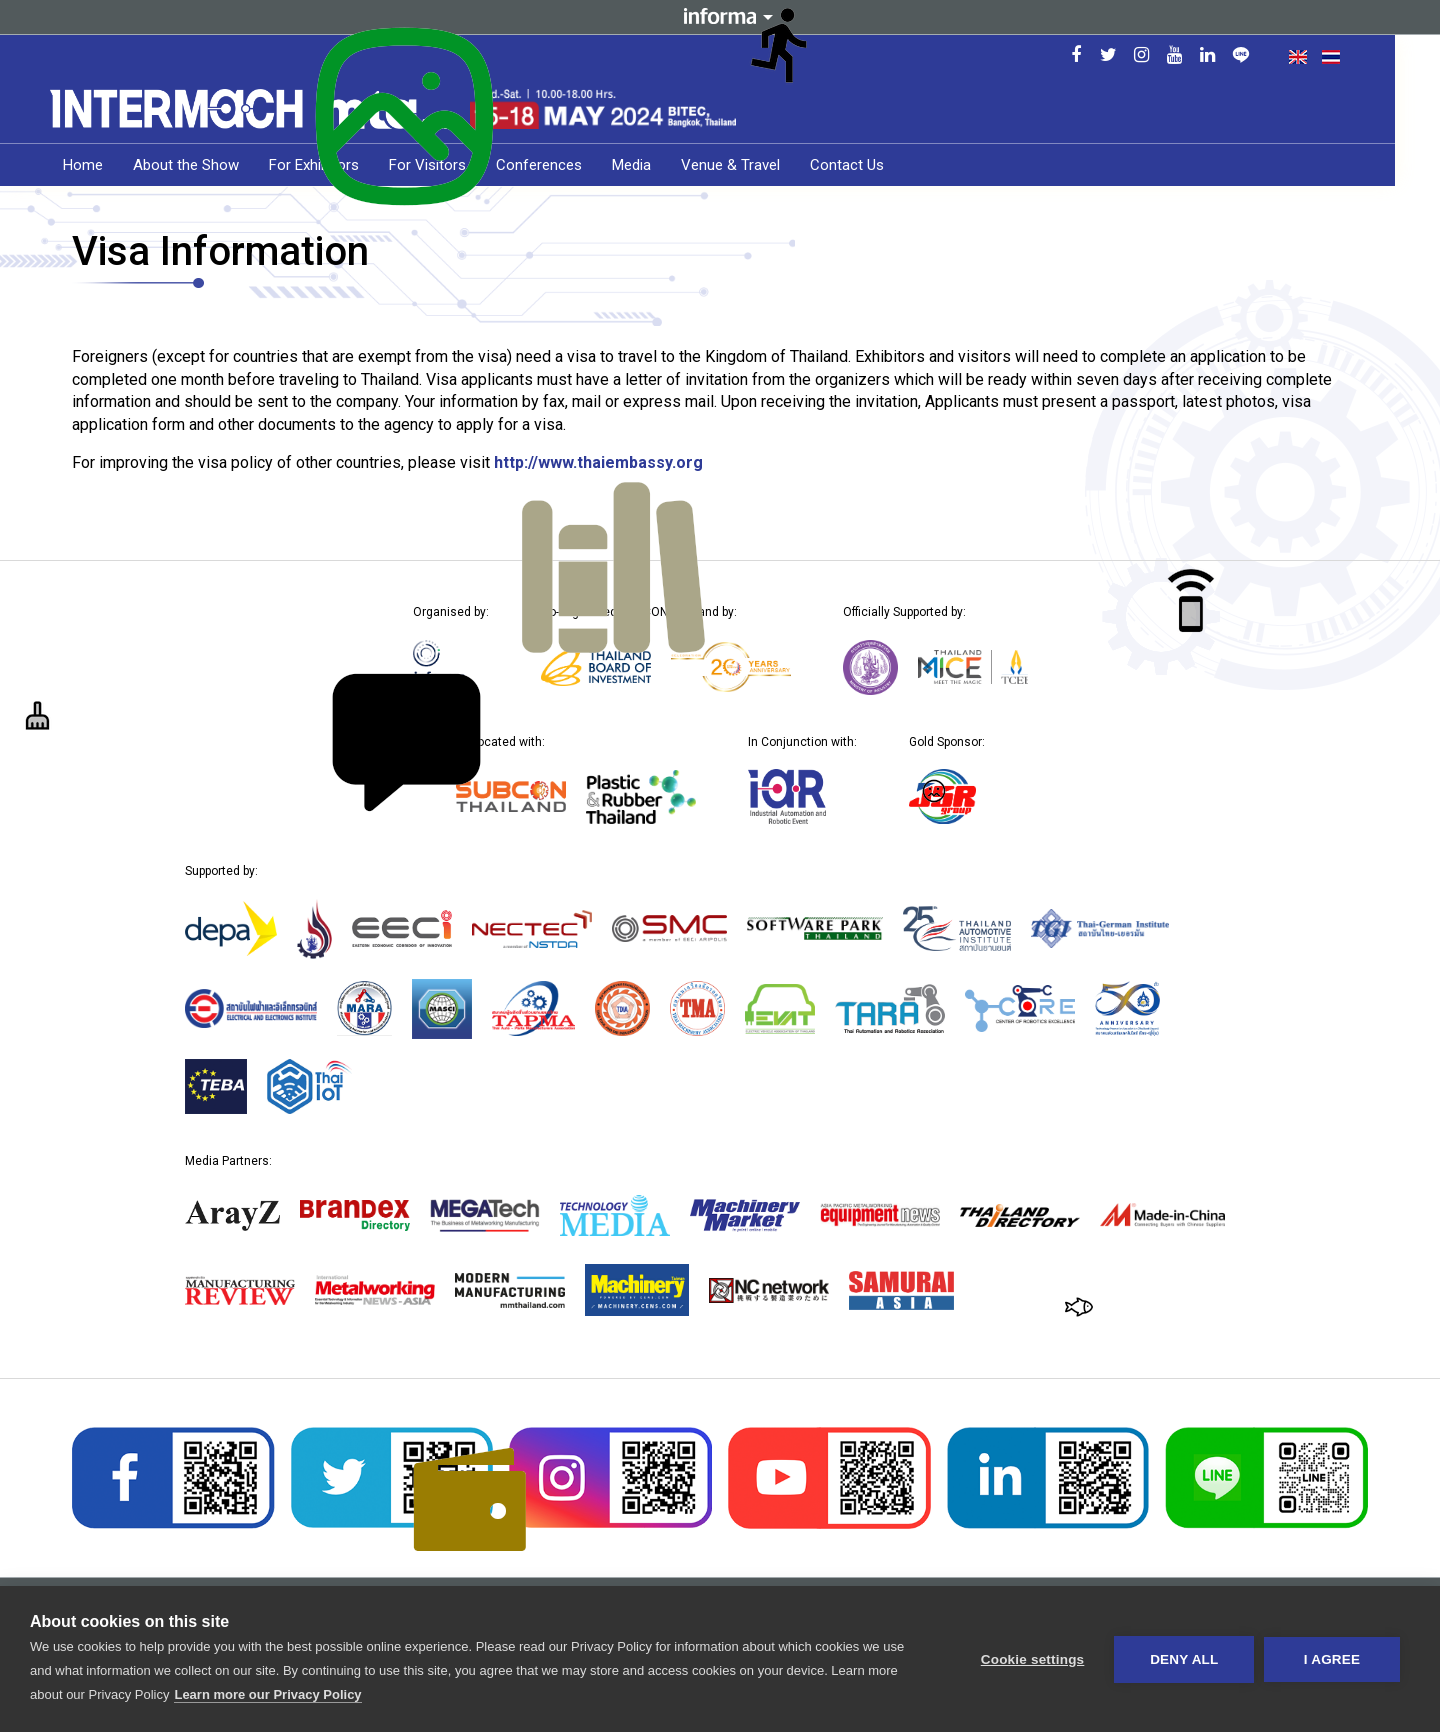 The height and width of the screenshot is (1732, 1440). What do you see at coordinates (406, 742) in the screenshot?
I see `open chat or messaging` at bounding box center [406, 742].